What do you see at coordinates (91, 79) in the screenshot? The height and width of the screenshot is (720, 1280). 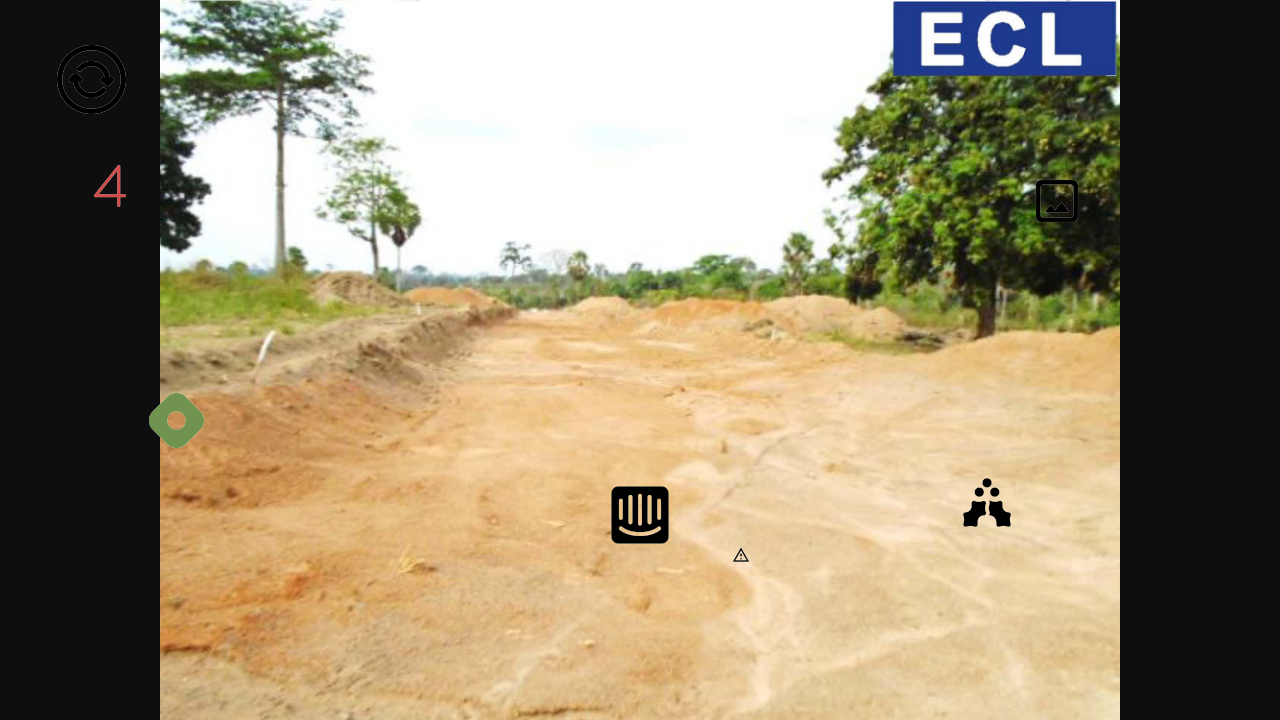 I see `sync data with cloud or server` at bounding box center [91, 79].